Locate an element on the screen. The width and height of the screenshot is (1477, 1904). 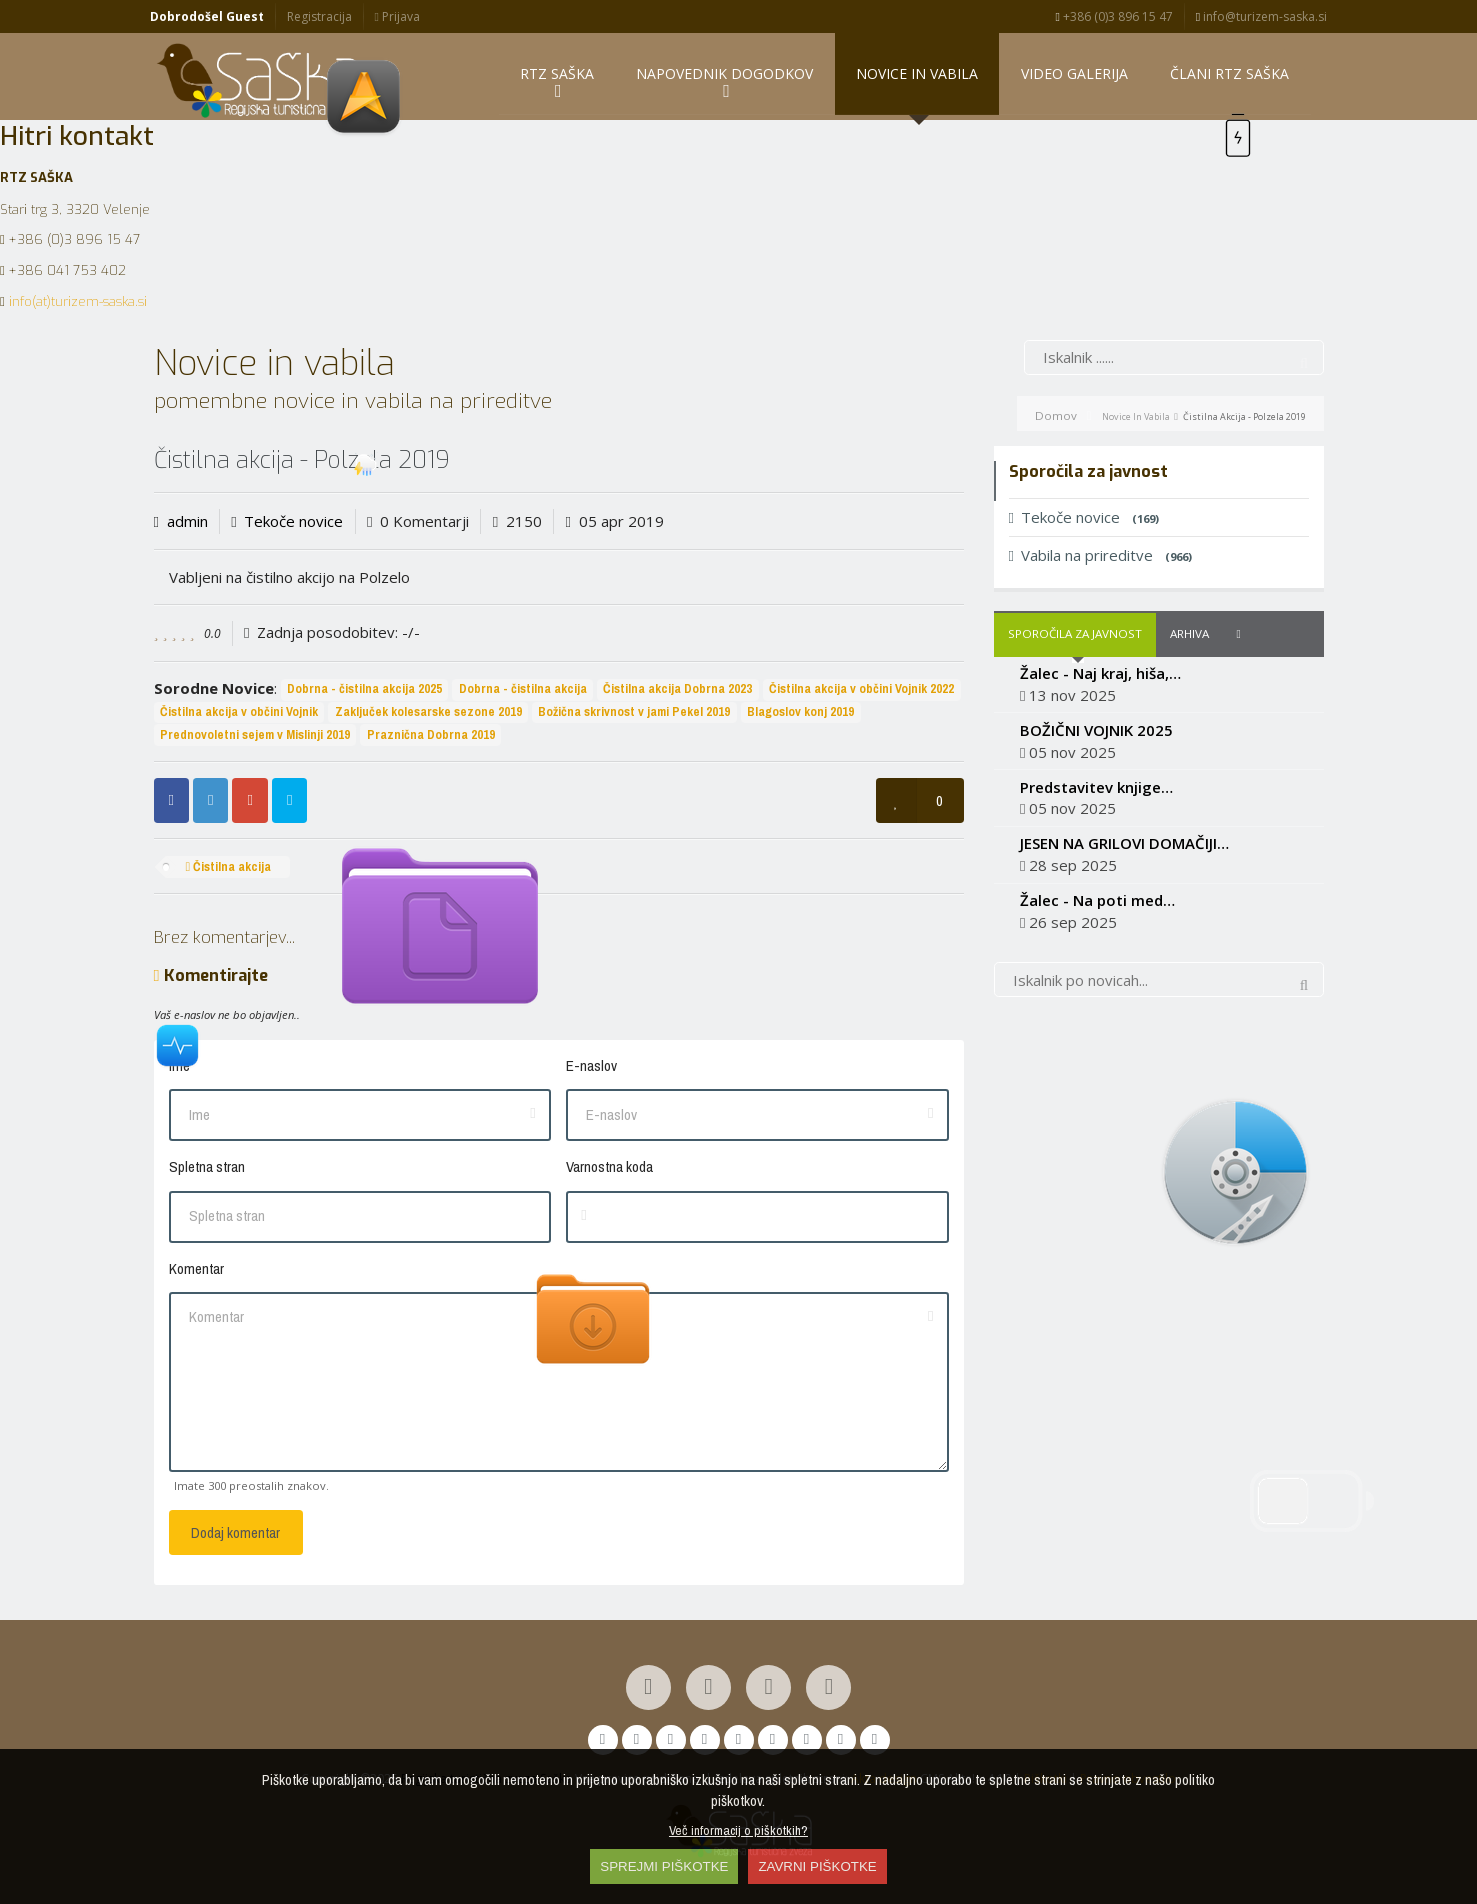
open your documents folder is located at coordinates (440, 926).